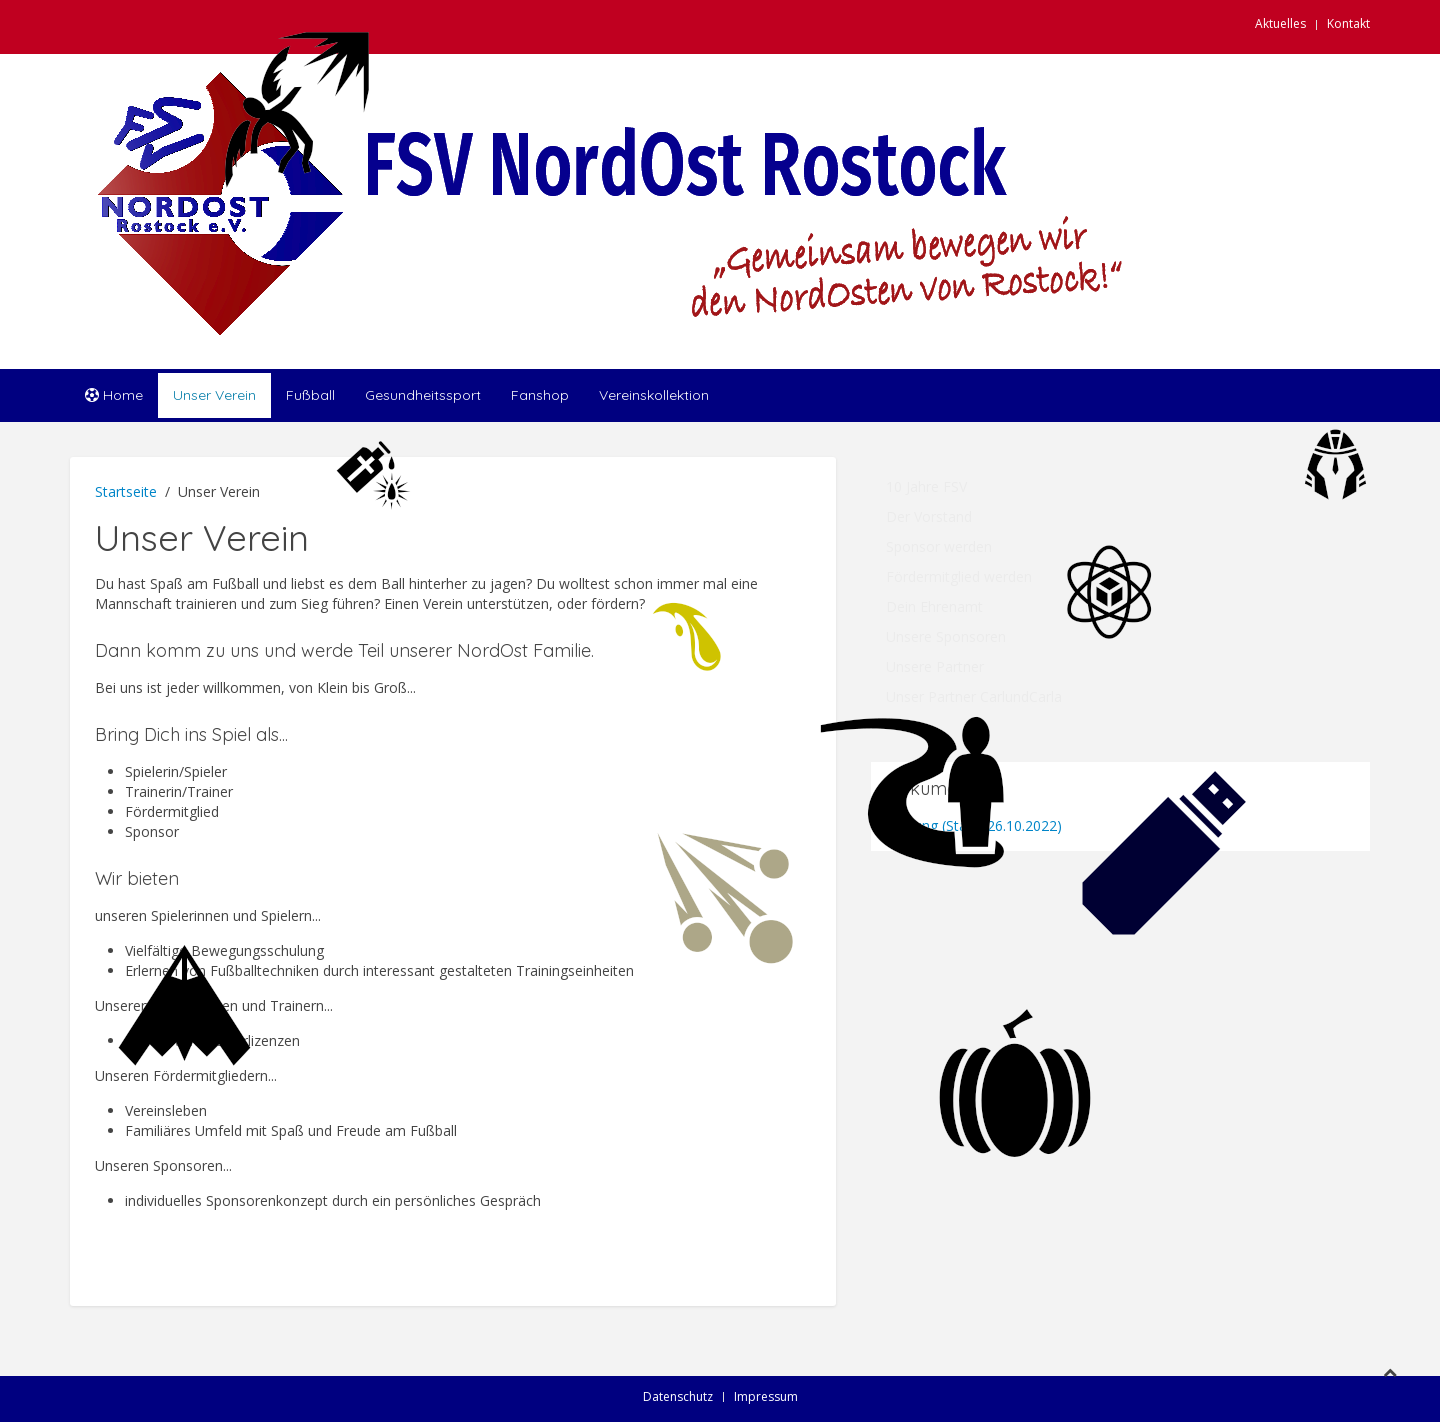 The width and height of the screenshot is (1440, 1422). Describe the element at coordinates (912, 782) in the screenshot. I see `start your journey or adventure` at that location.